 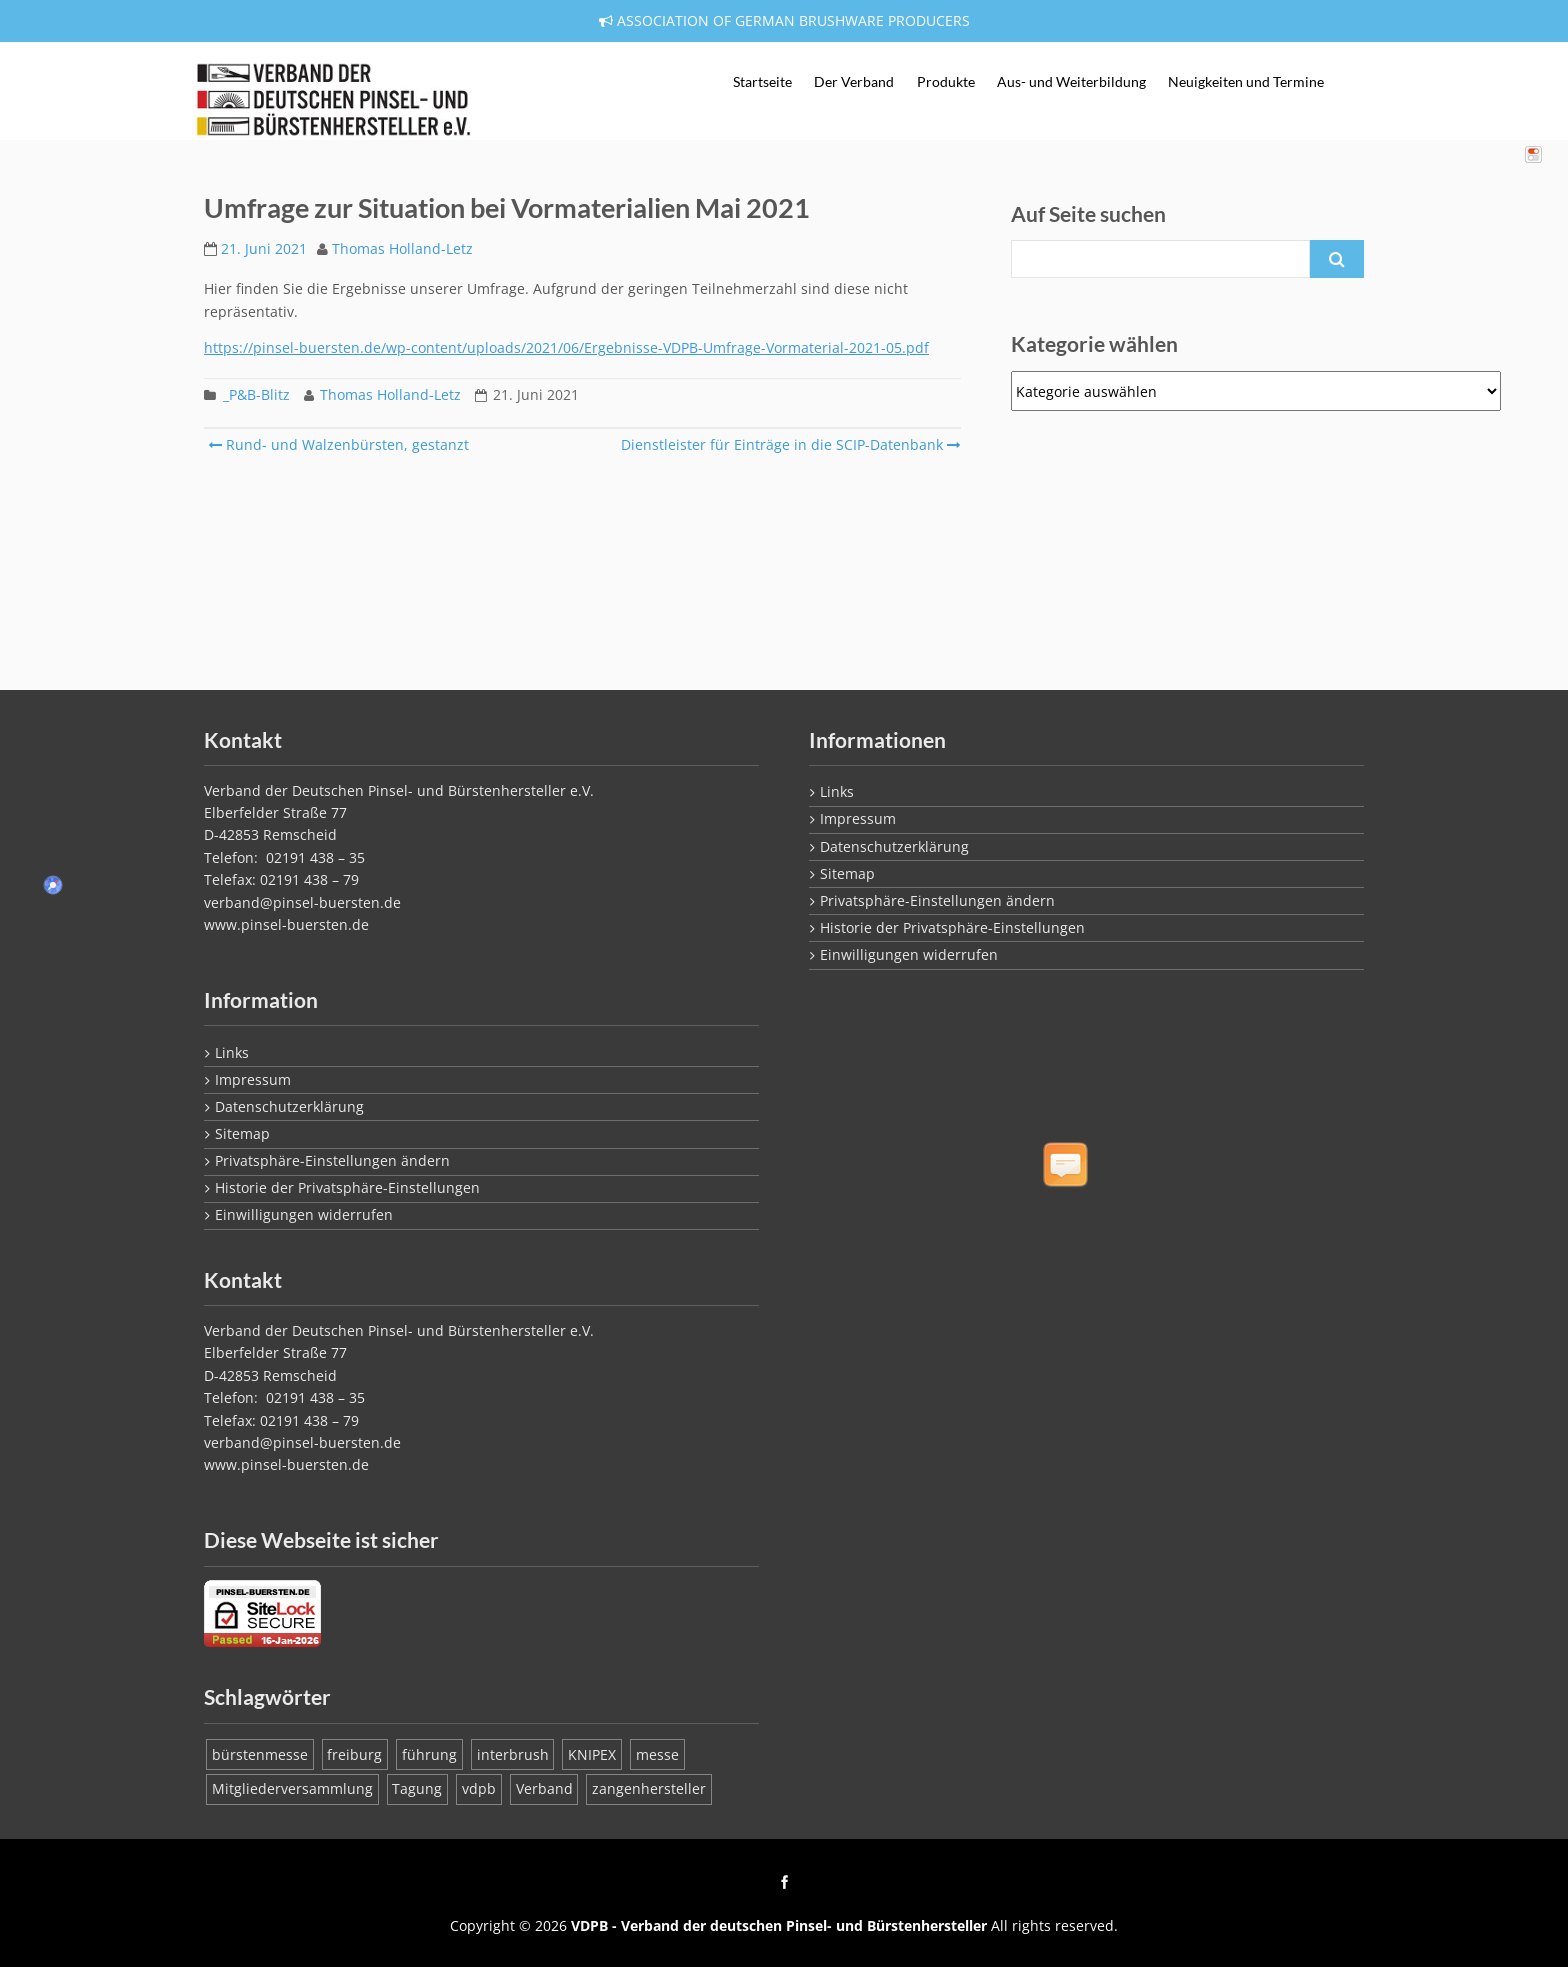 What do you see at coordinates (1533, 154) in the screenshot?
I see `open gnome tweaks settings` at bounding box center [1533, 154].